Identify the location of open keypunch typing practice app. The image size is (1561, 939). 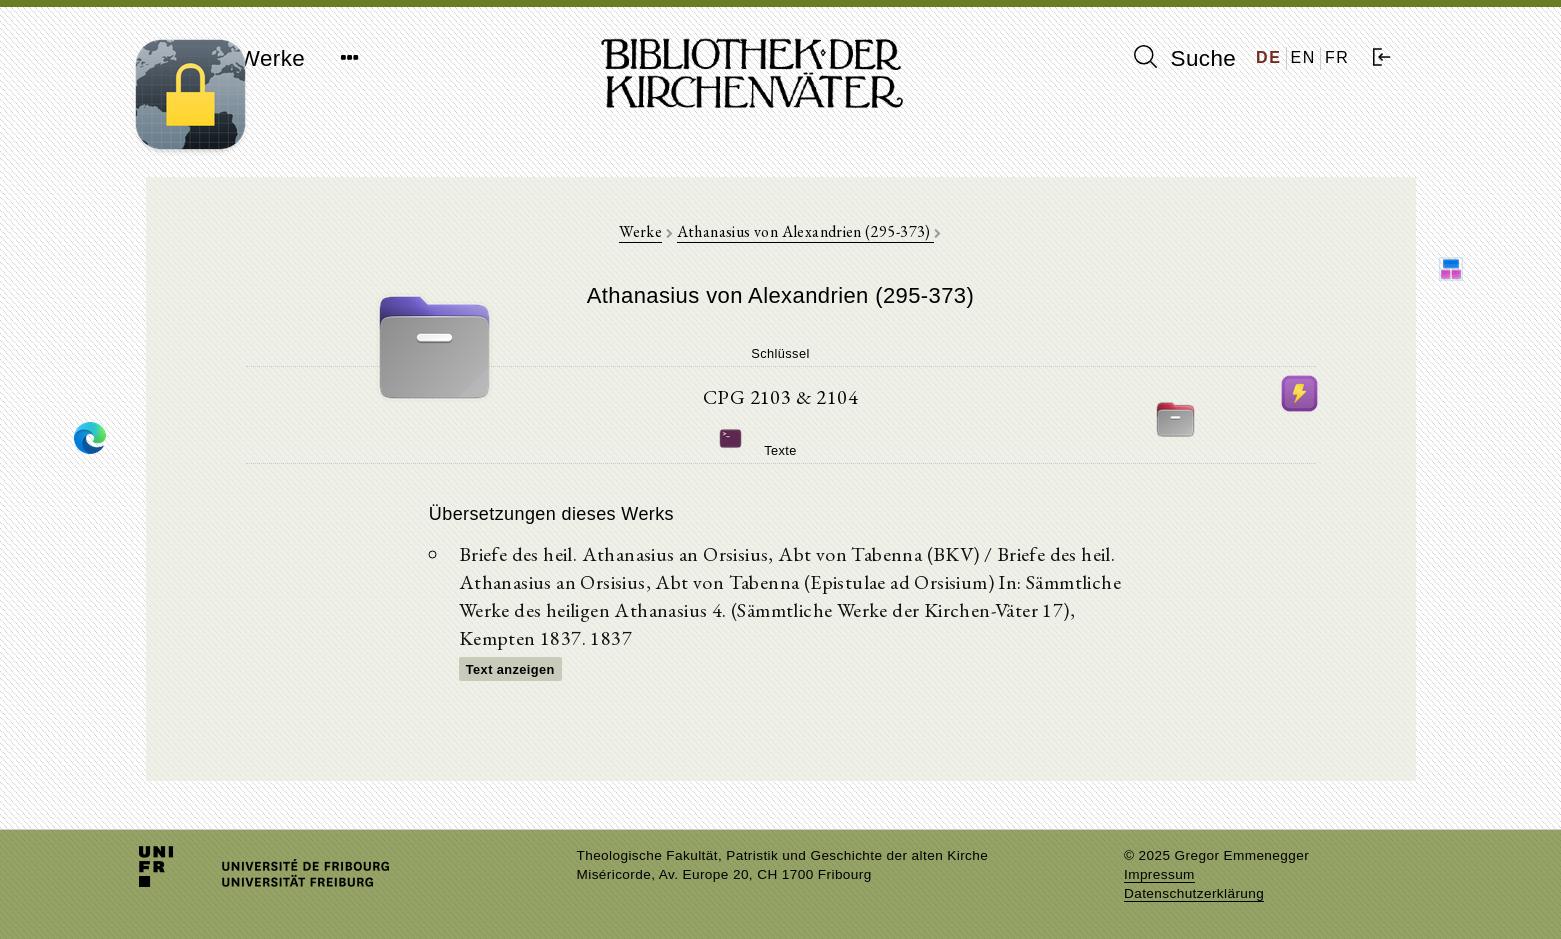
(1299, 393).